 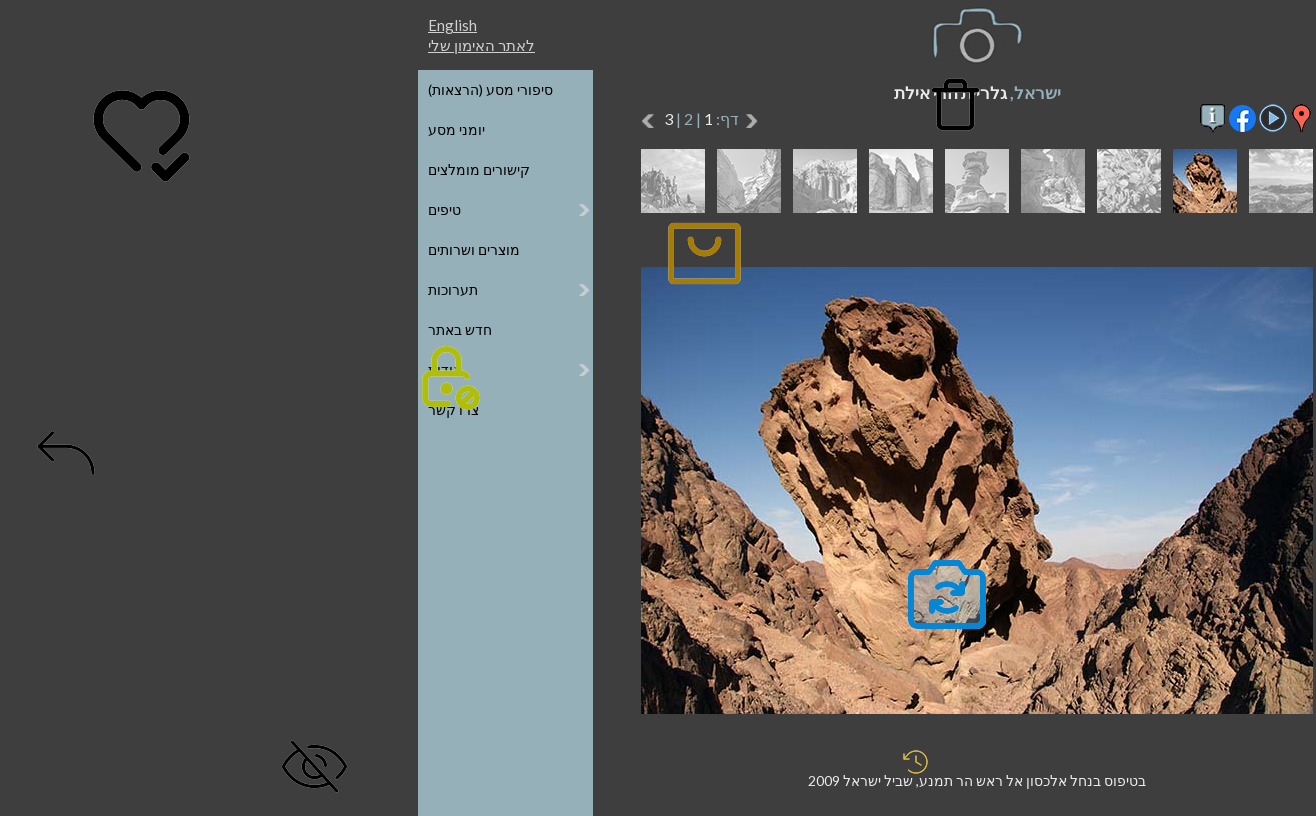 What do you see at coordinates (66, 453) in the screenshot?
I see `reply to a message` at bounding box center [66, 453].